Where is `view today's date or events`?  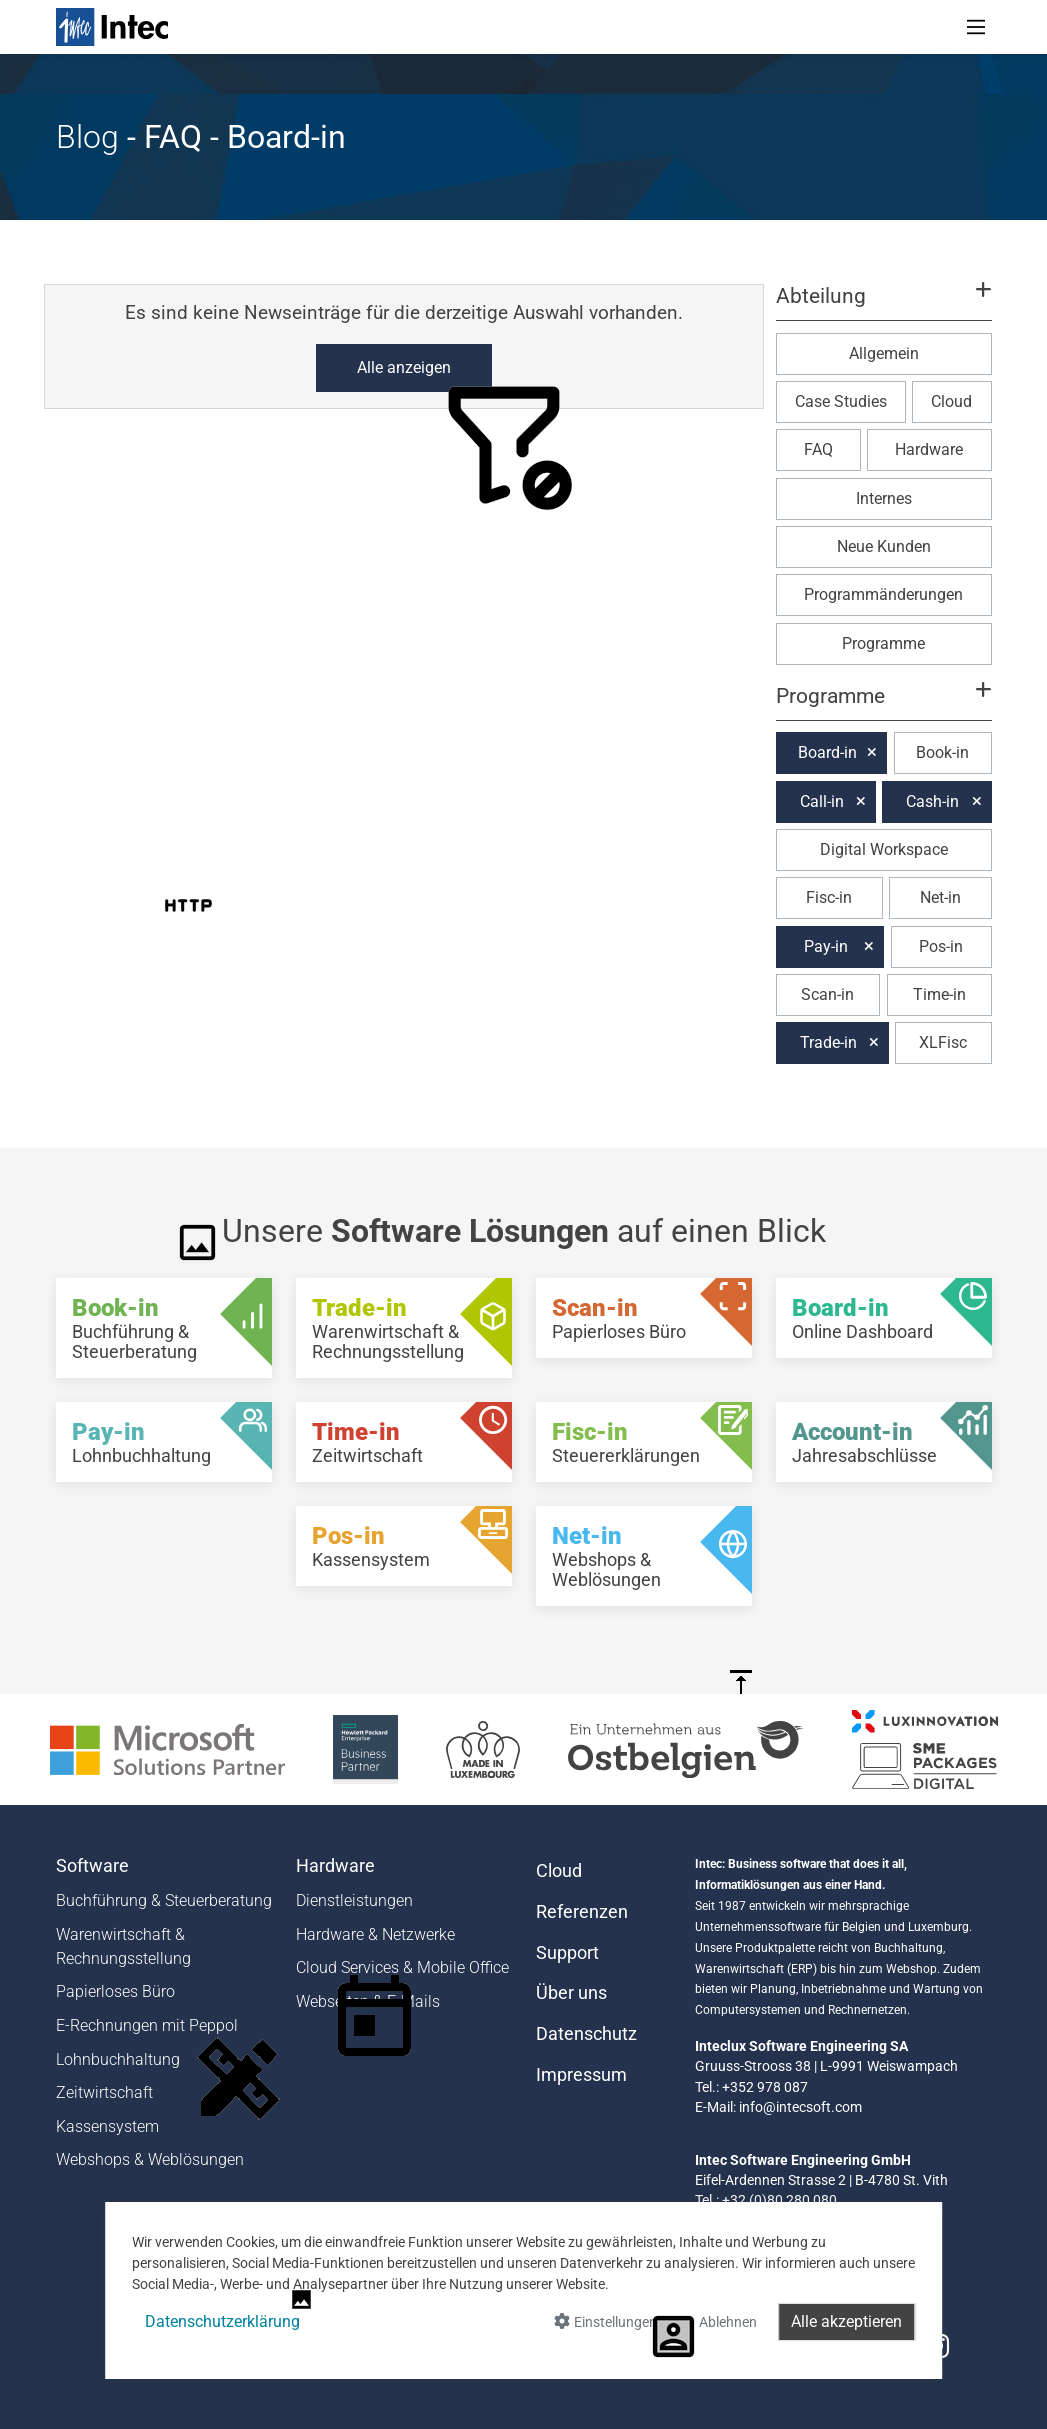 view today's date or events is located at coordinates (374, 2019).